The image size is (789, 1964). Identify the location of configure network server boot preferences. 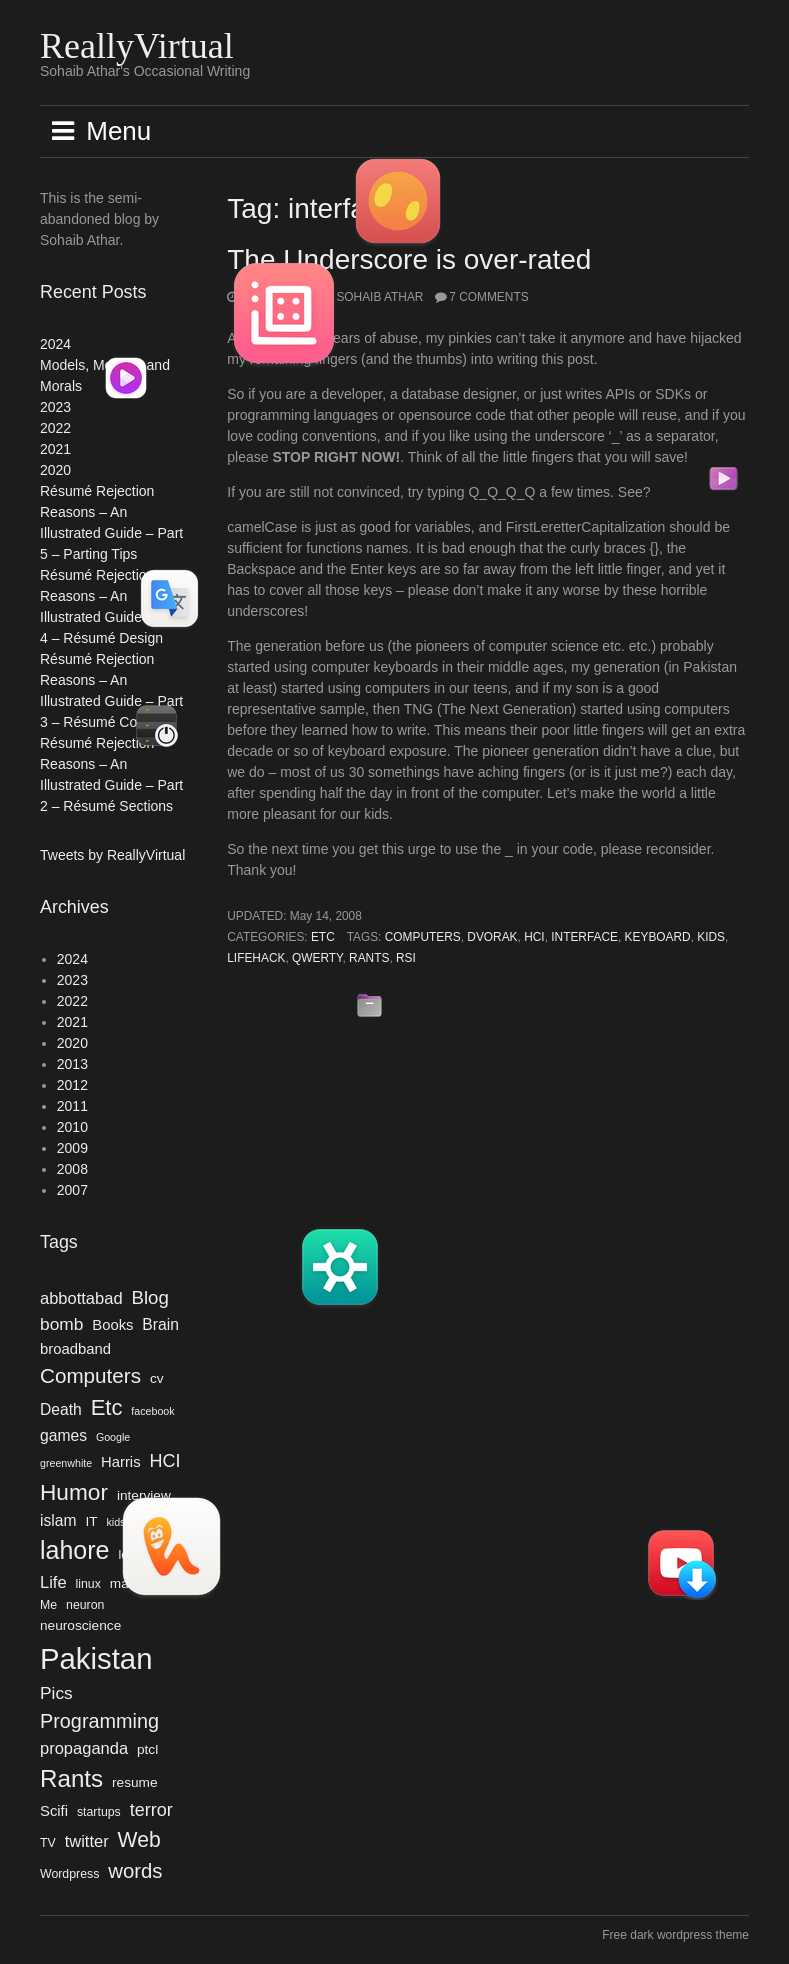
(156, 725).